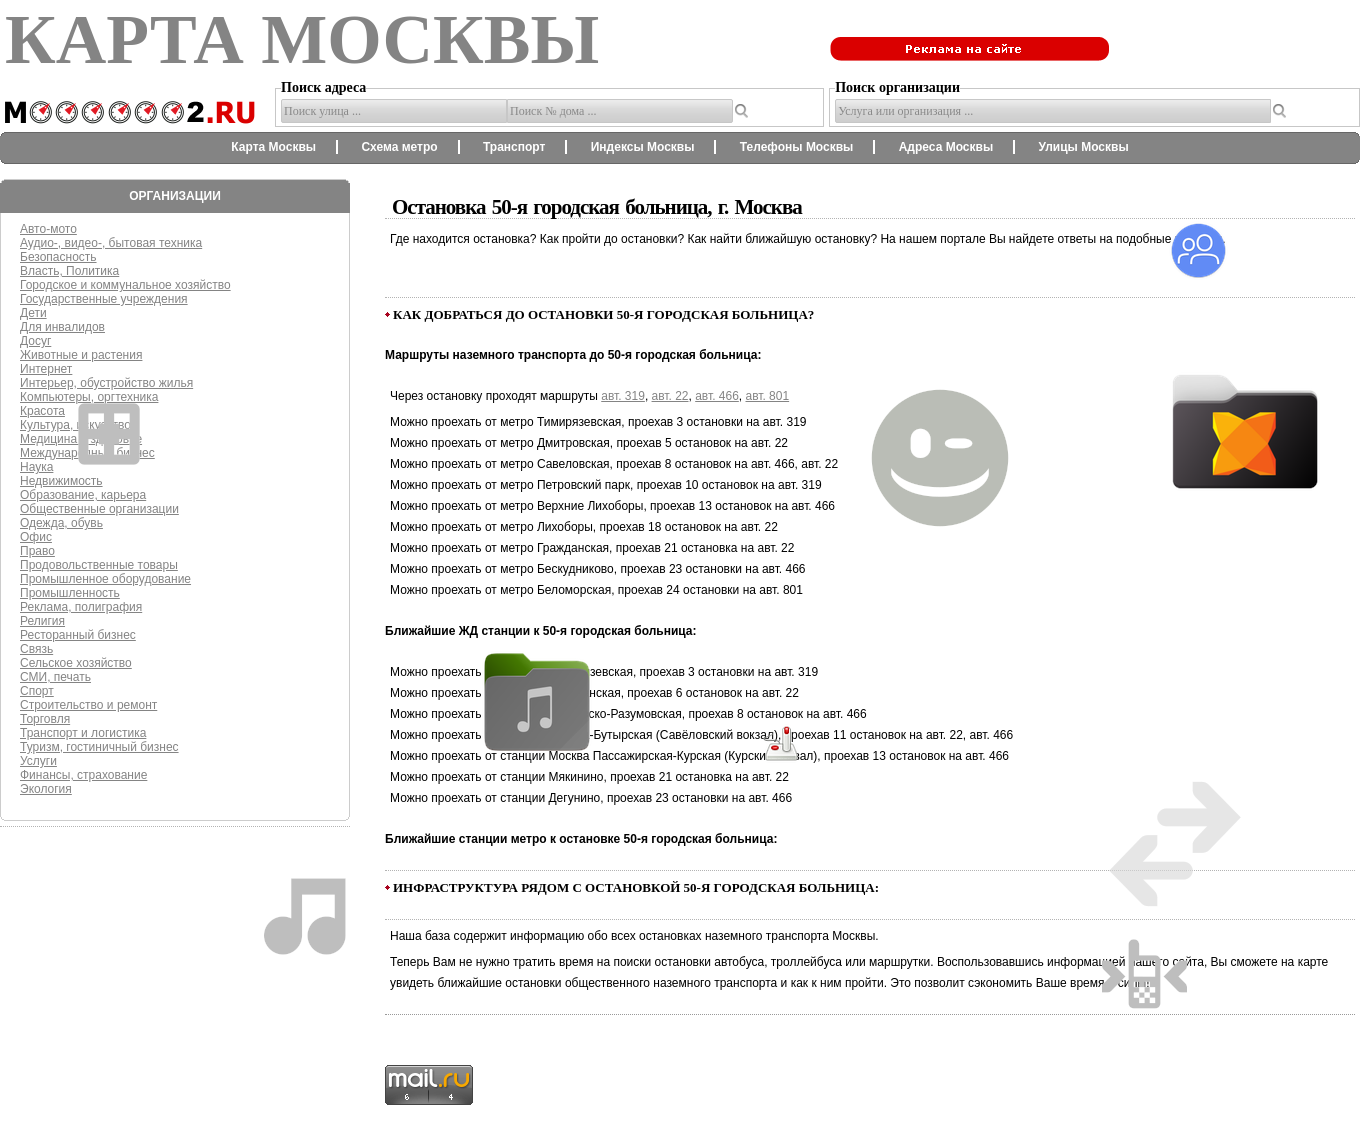  Describe the element at coordinates (940, 458) in the screenshot. I see `insert a winking emoji in a message` at that location.